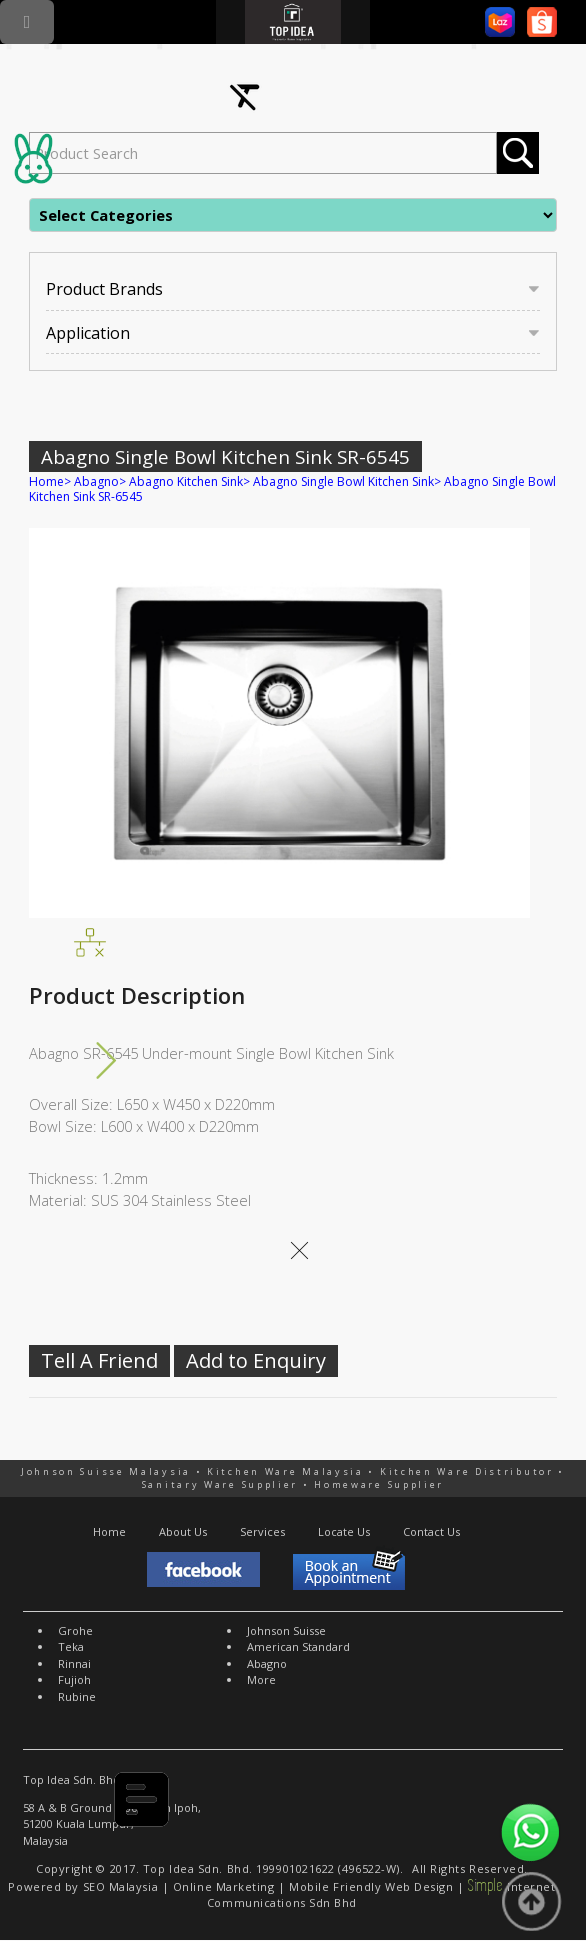 The height and width of the screenshot is (1941, 586). Describe the element at coordinates (90, 943) in the screenshot. I see `network connection failed or unavailable` at that location.